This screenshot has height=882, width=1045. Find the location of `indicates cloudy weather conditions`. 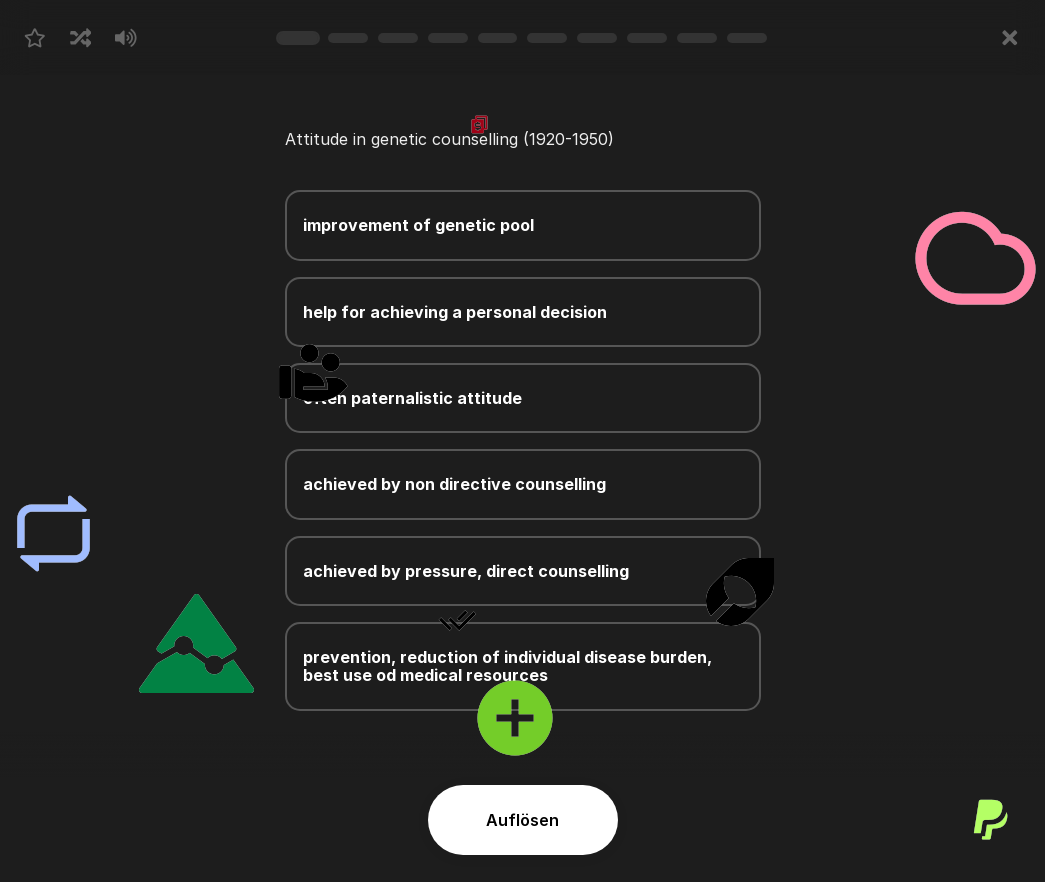

indicates cloudy weather conditions is located at coordinates (975, 255).